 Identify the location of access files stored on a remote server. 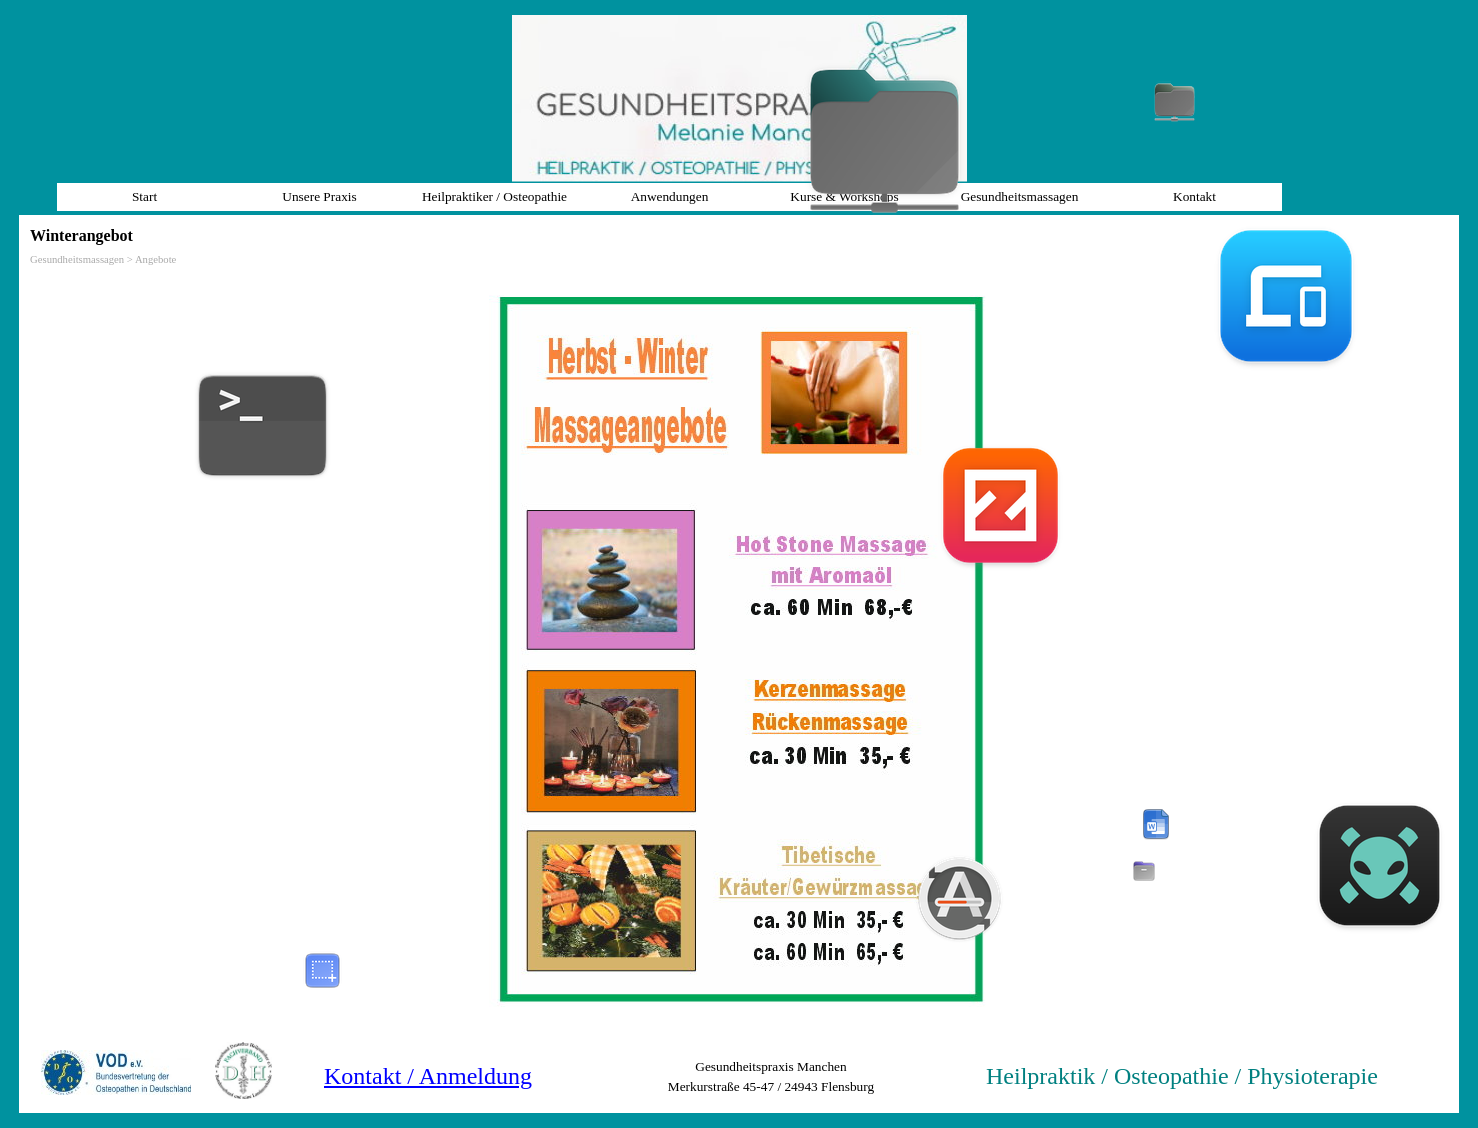
(884, 138).